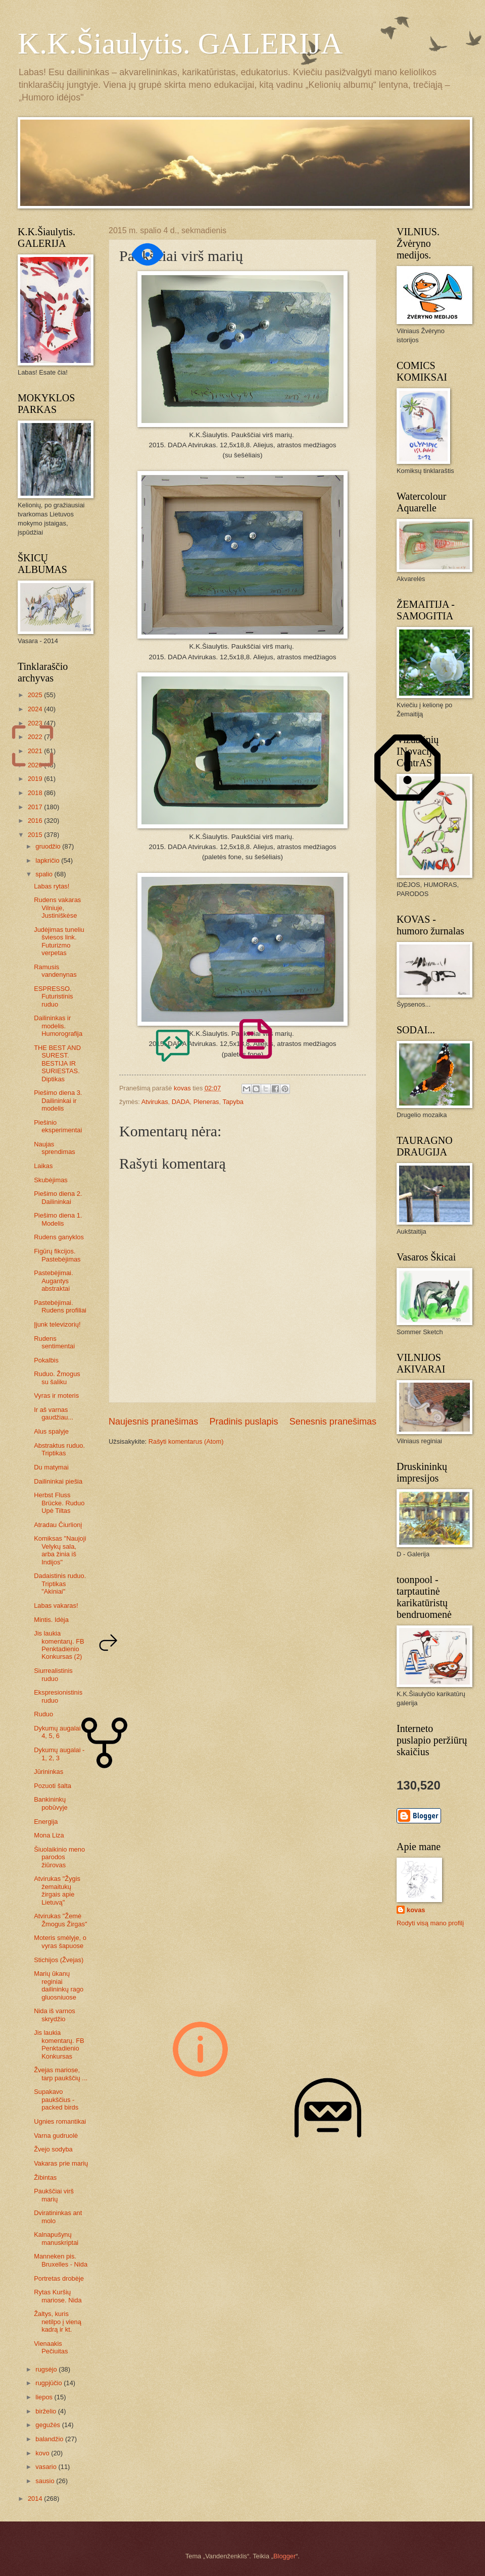  What do you see at coordinates (32, 746) in the screenshot?
I see `enter full screen mode` at bounding box center [32, 746].